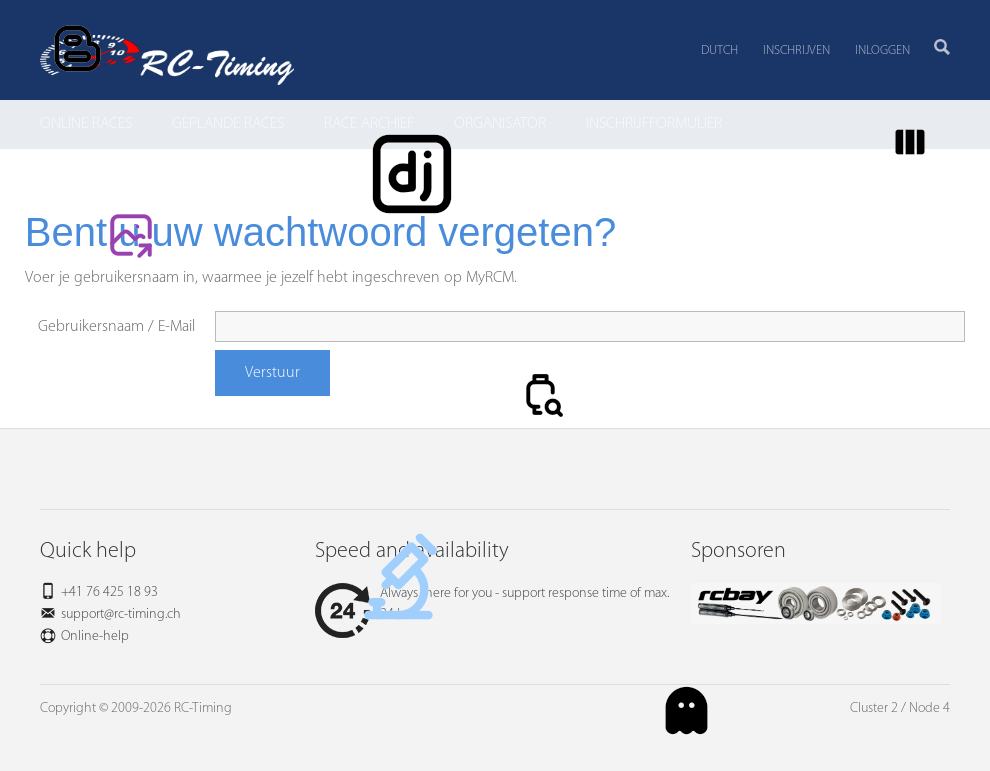 The image size is (990, 771). Describe the element at coordinates (540, 394) in the screenshot. I see `search for a connected smartwatch` at that location.